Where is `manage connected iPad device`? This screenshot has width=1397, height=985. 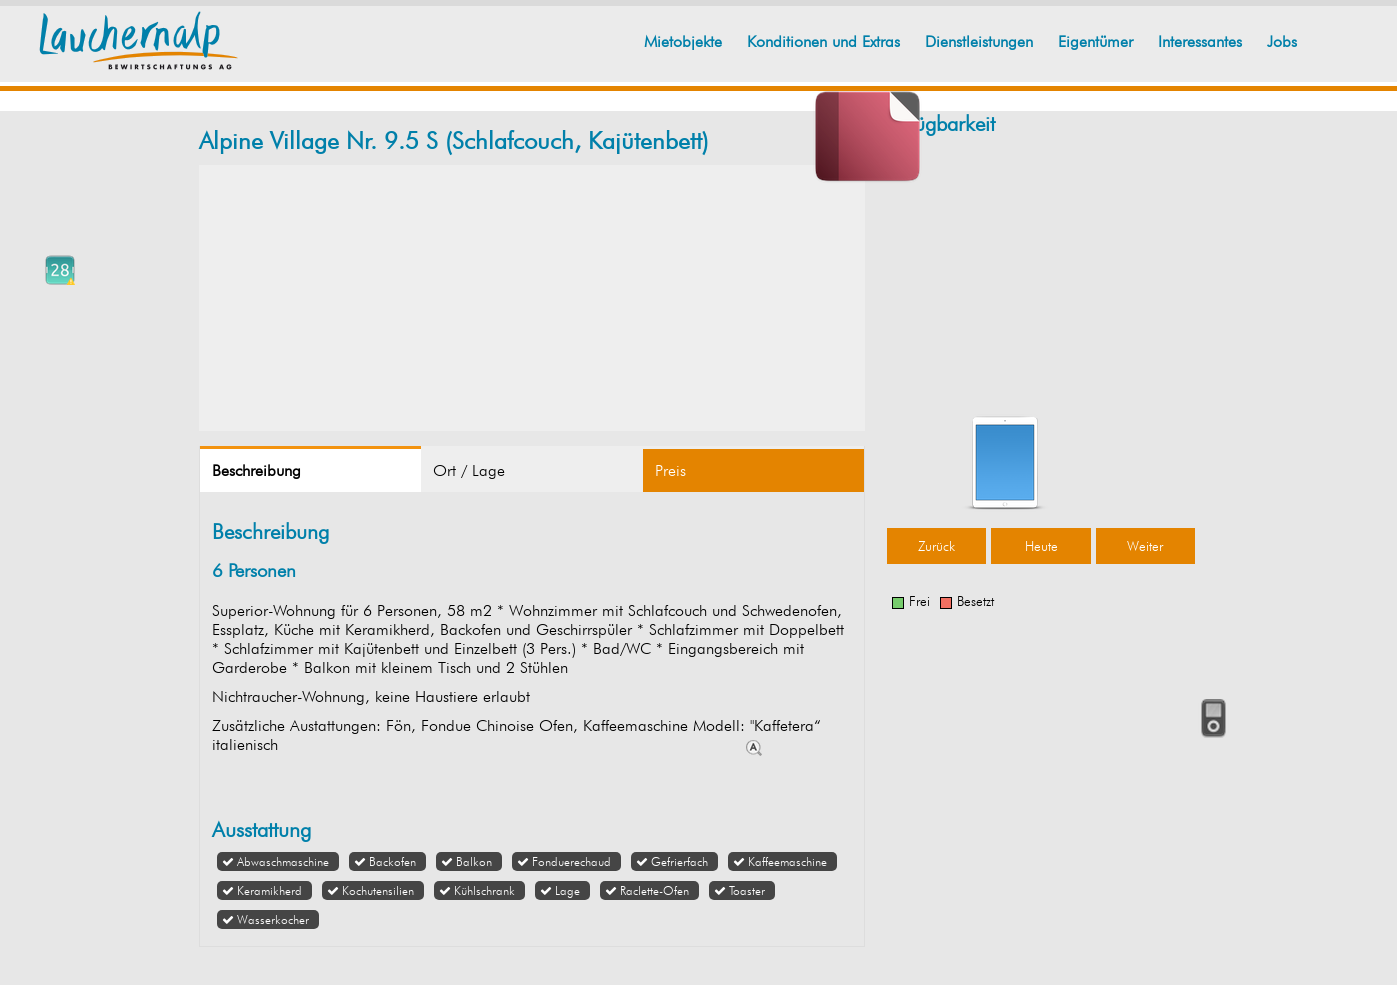
manage connected iPad device is located at coordinates (1005, 462).